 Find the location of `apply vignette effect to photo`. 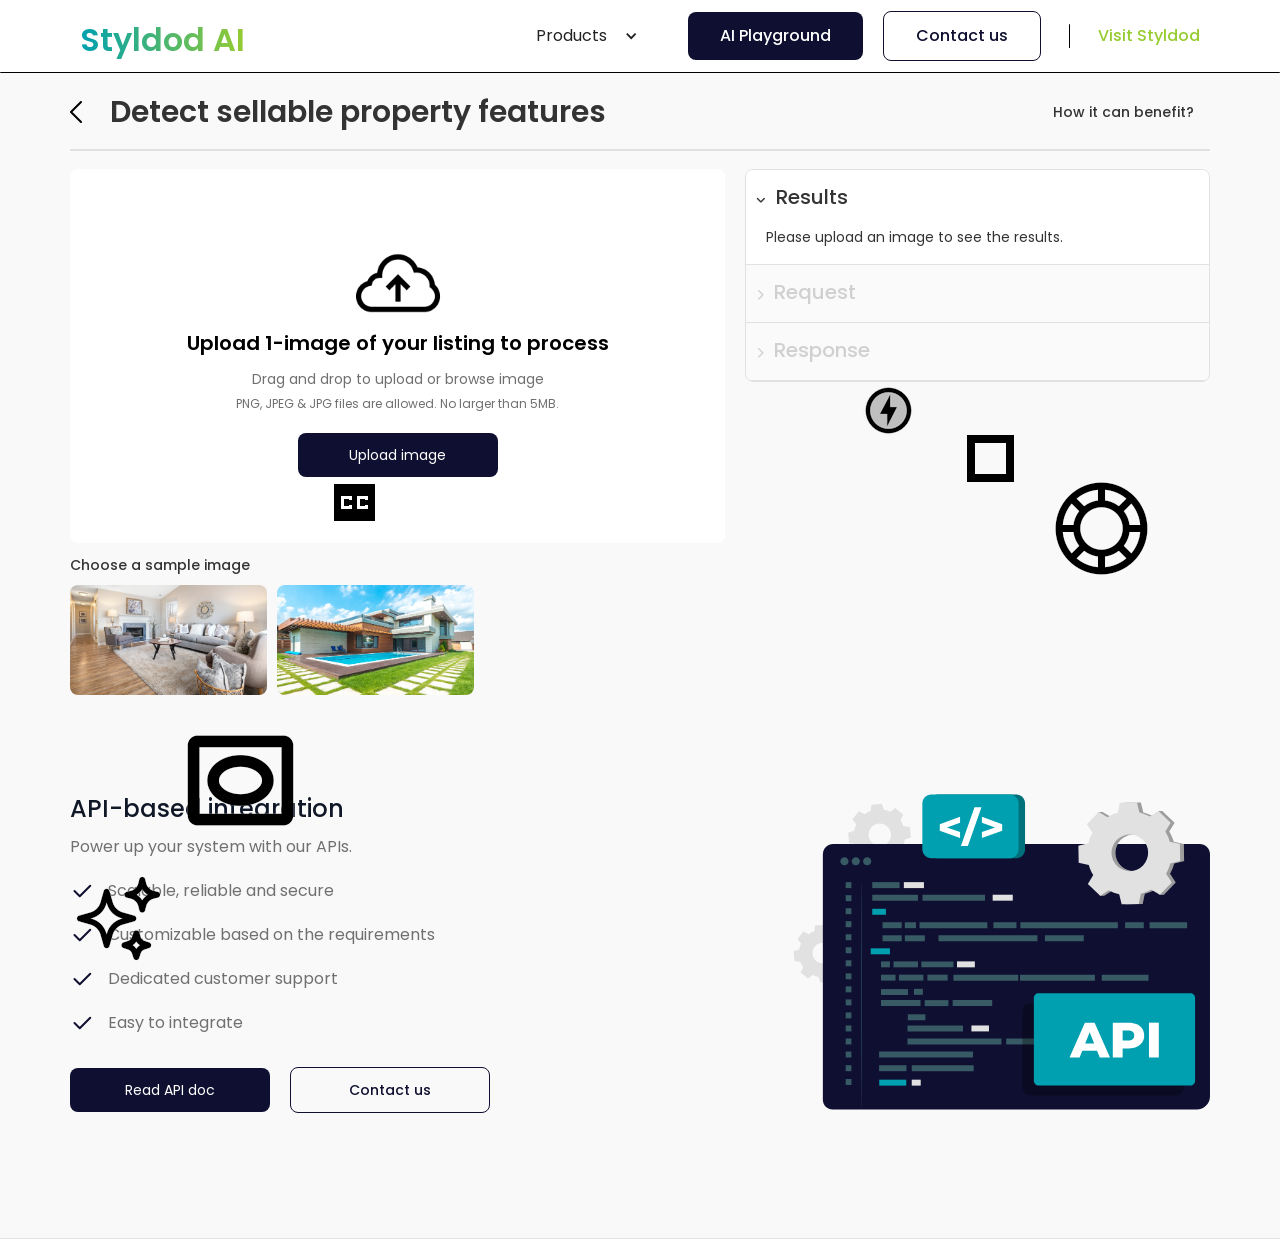

apply vignette effect to photo is located at coordinates (240, 780).